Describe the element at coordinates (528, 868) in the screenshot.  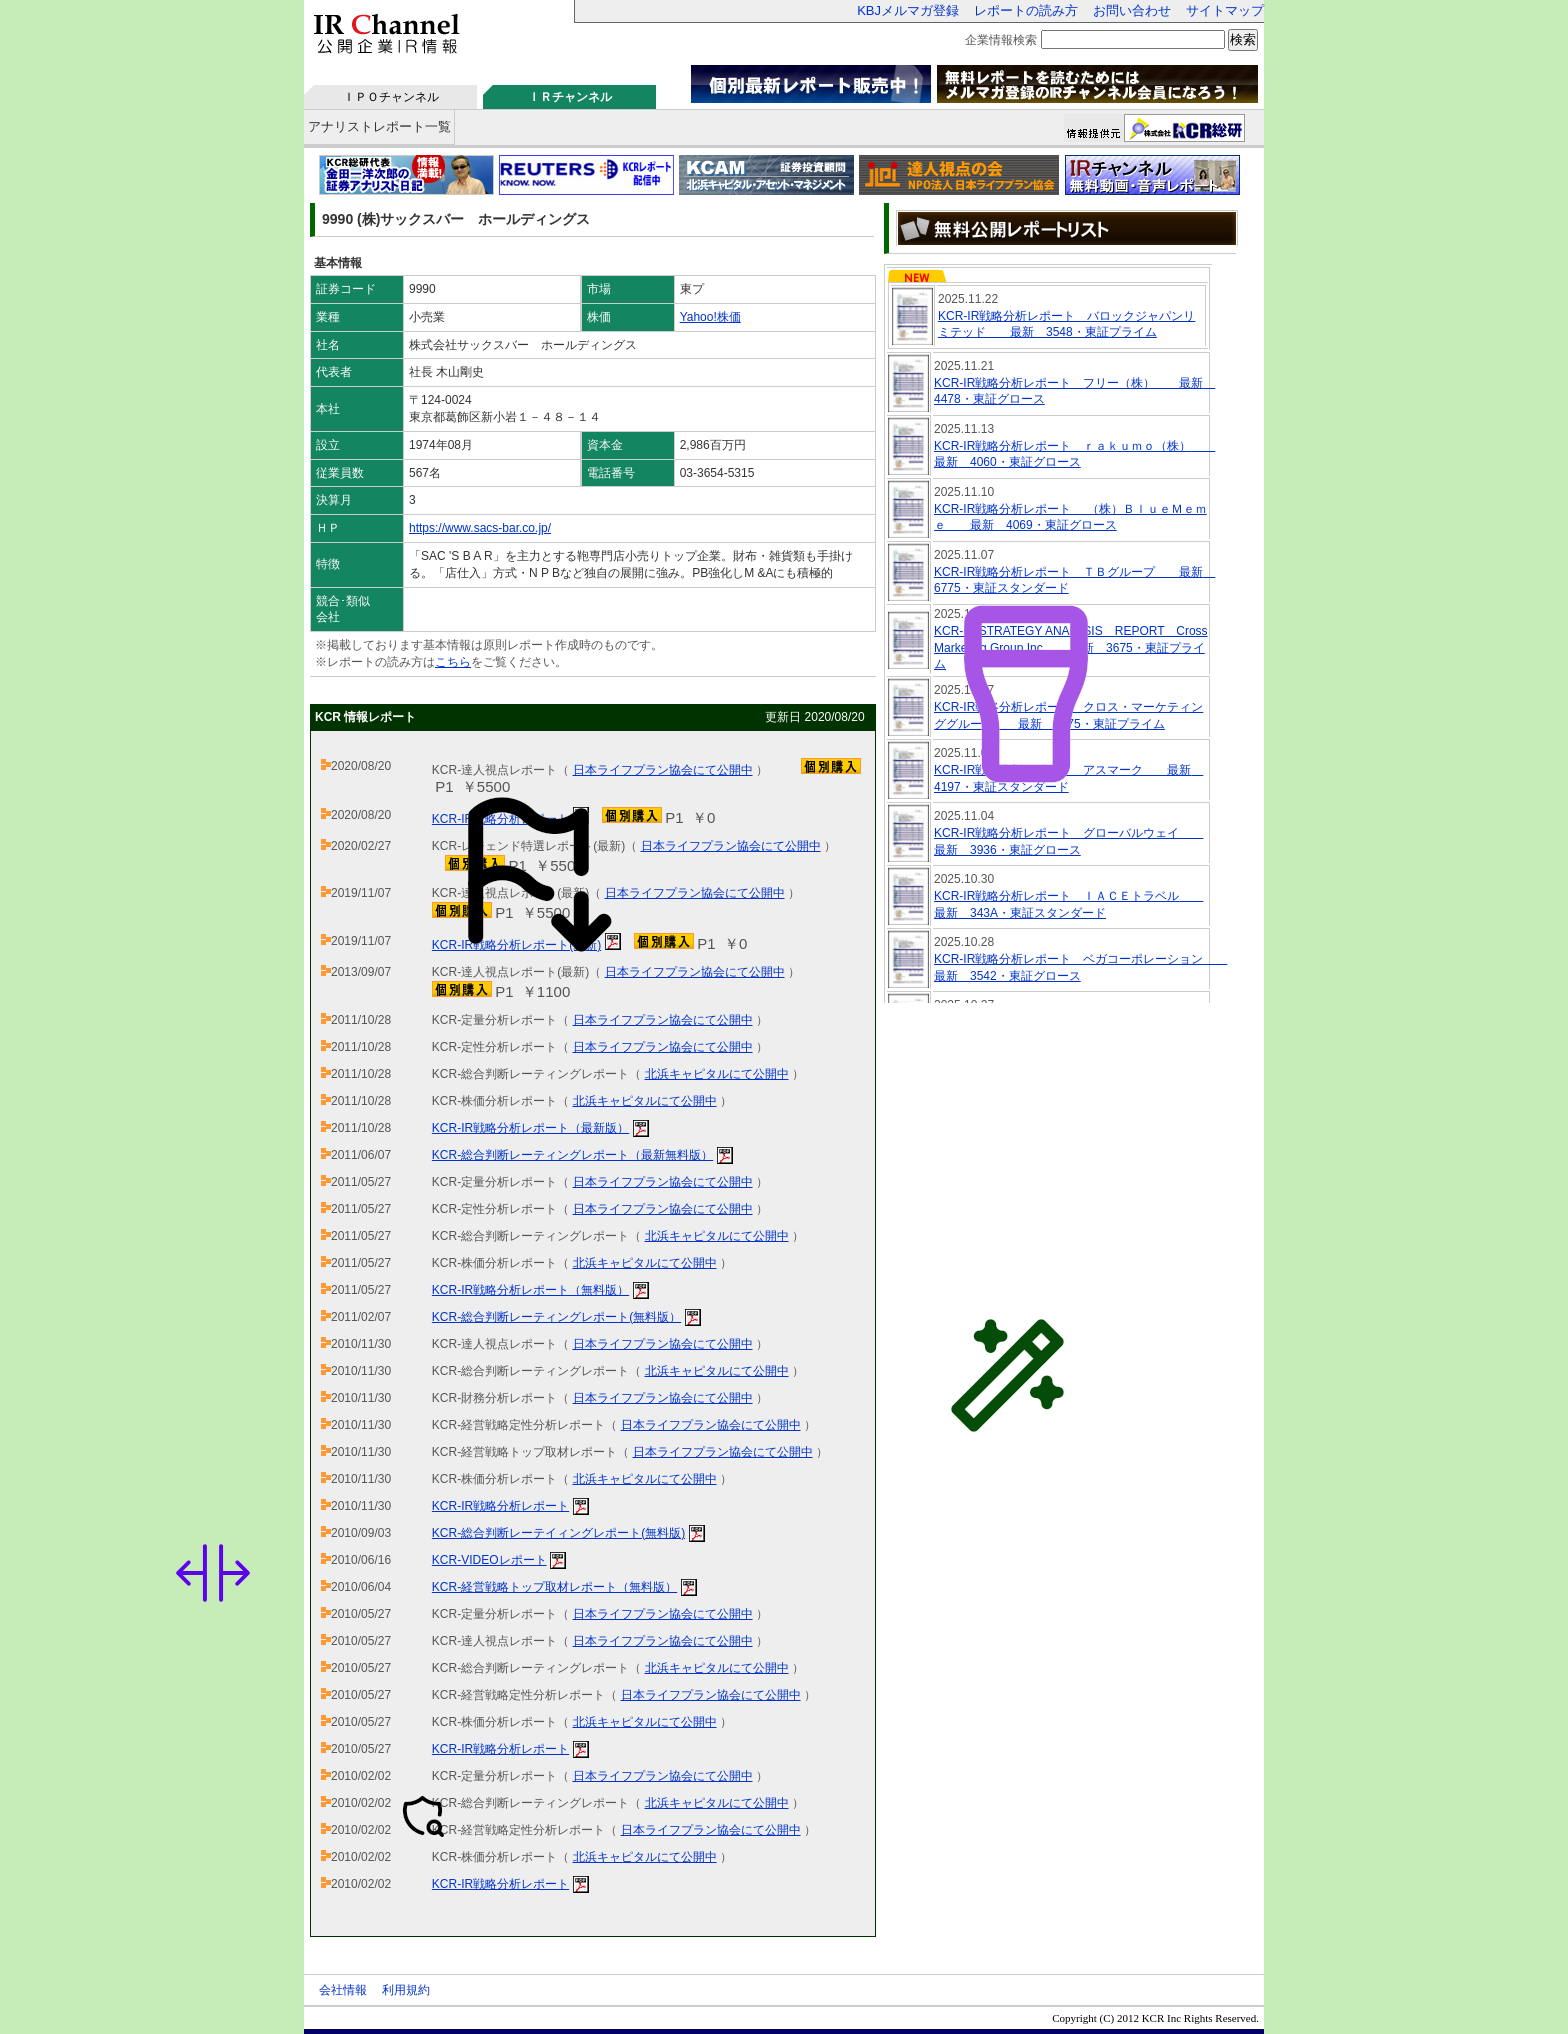
I see `lower priority or demote a flagged item` at that location.